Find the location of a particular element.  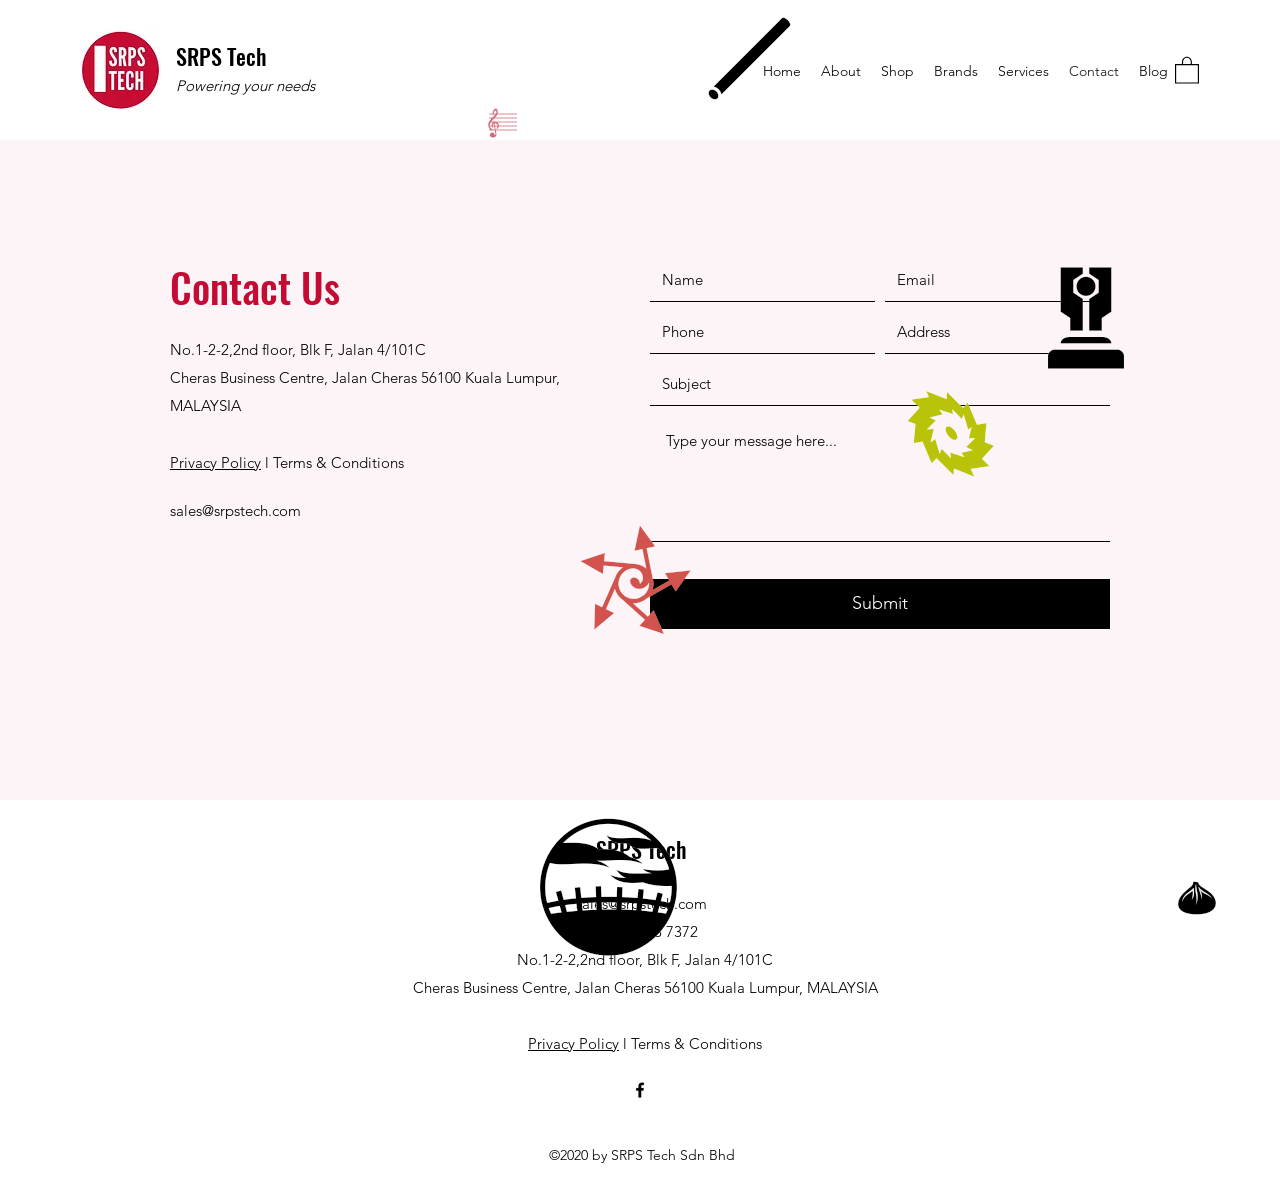

select dumpling or bao item in a food game is located at coordinates (1197, 898).